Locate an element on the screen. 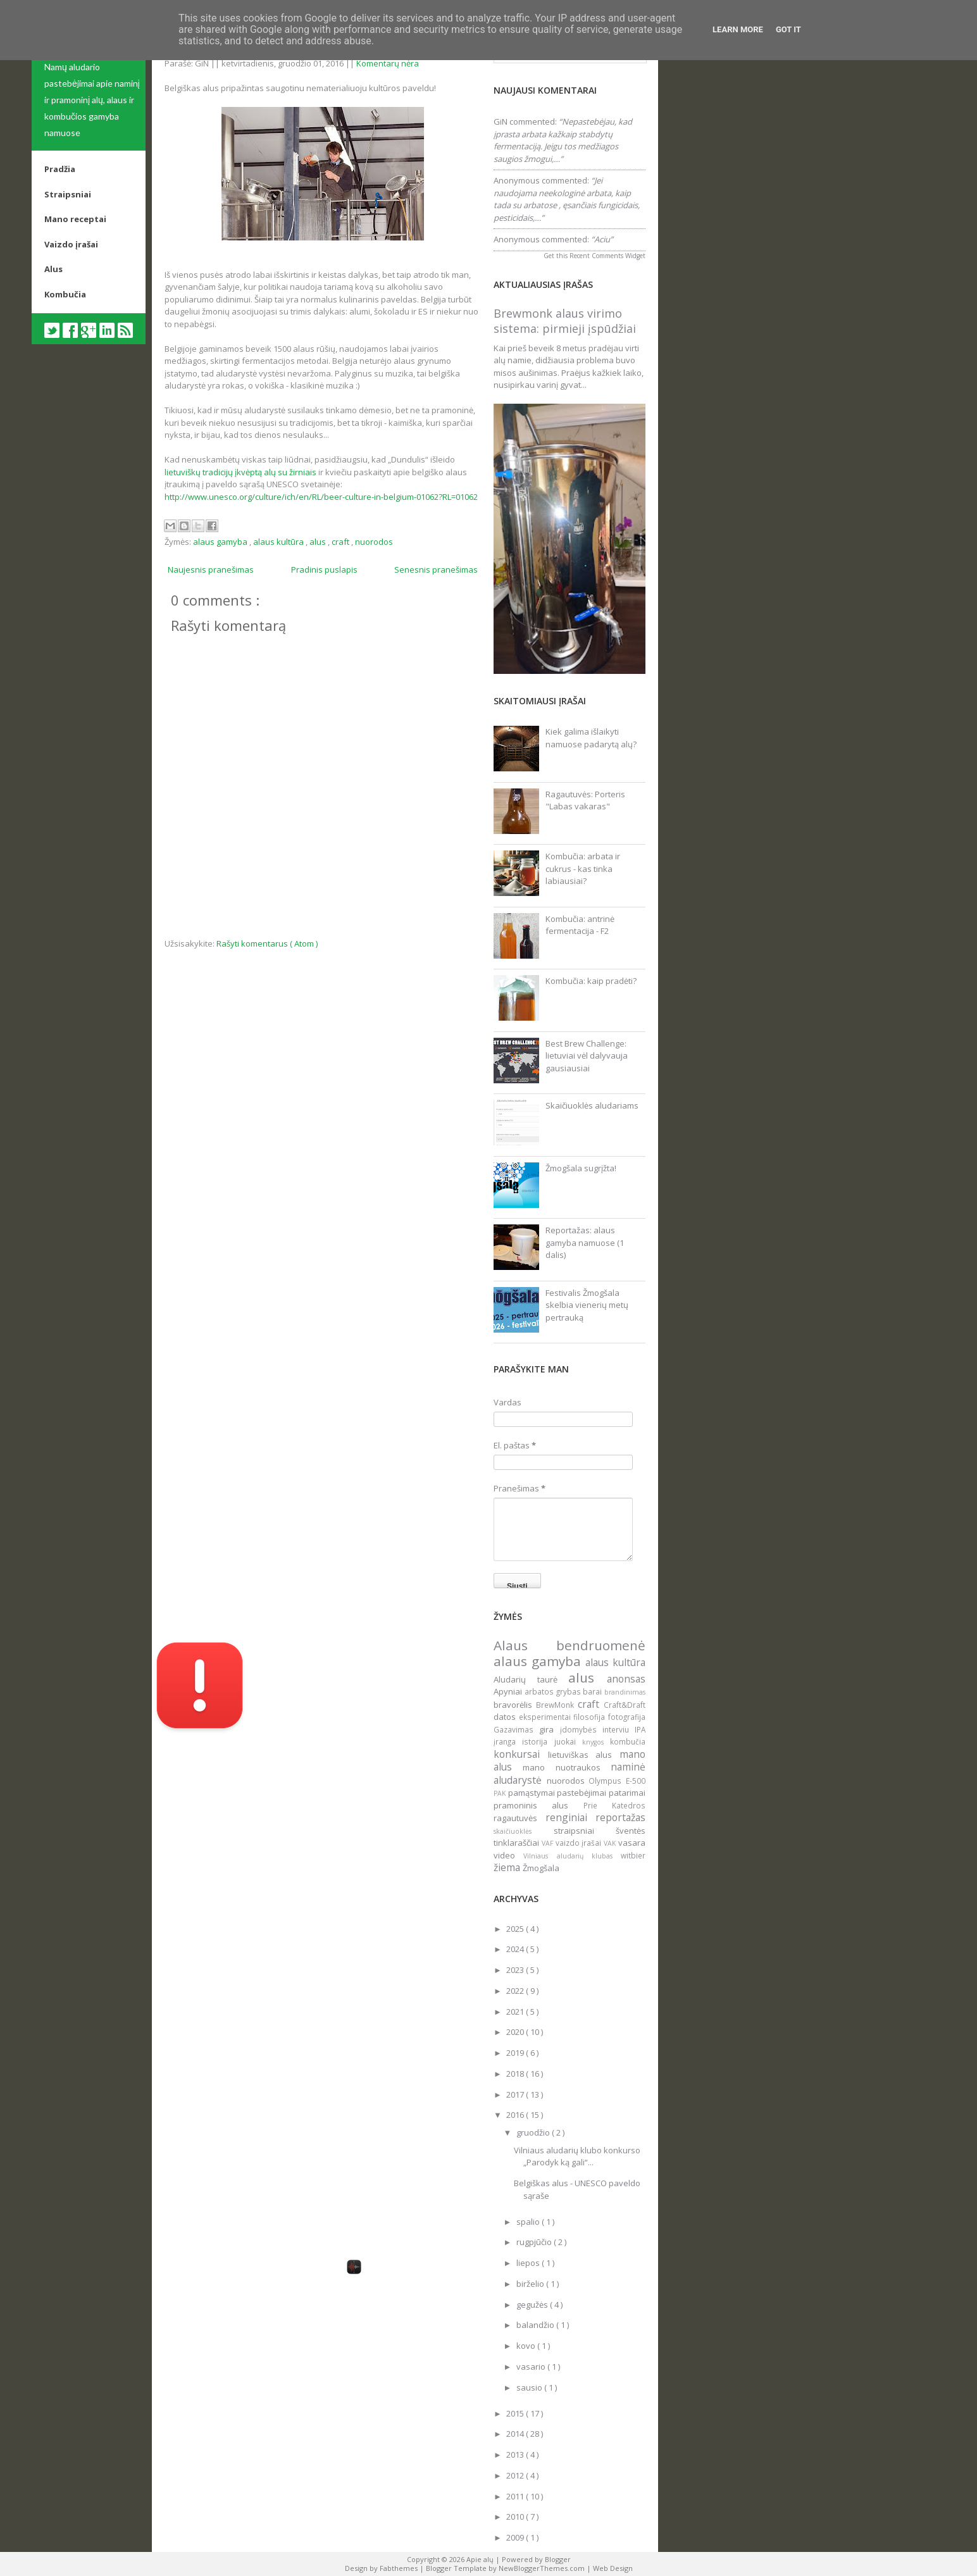  open voice memos app is located at coordinates (354, 2267).